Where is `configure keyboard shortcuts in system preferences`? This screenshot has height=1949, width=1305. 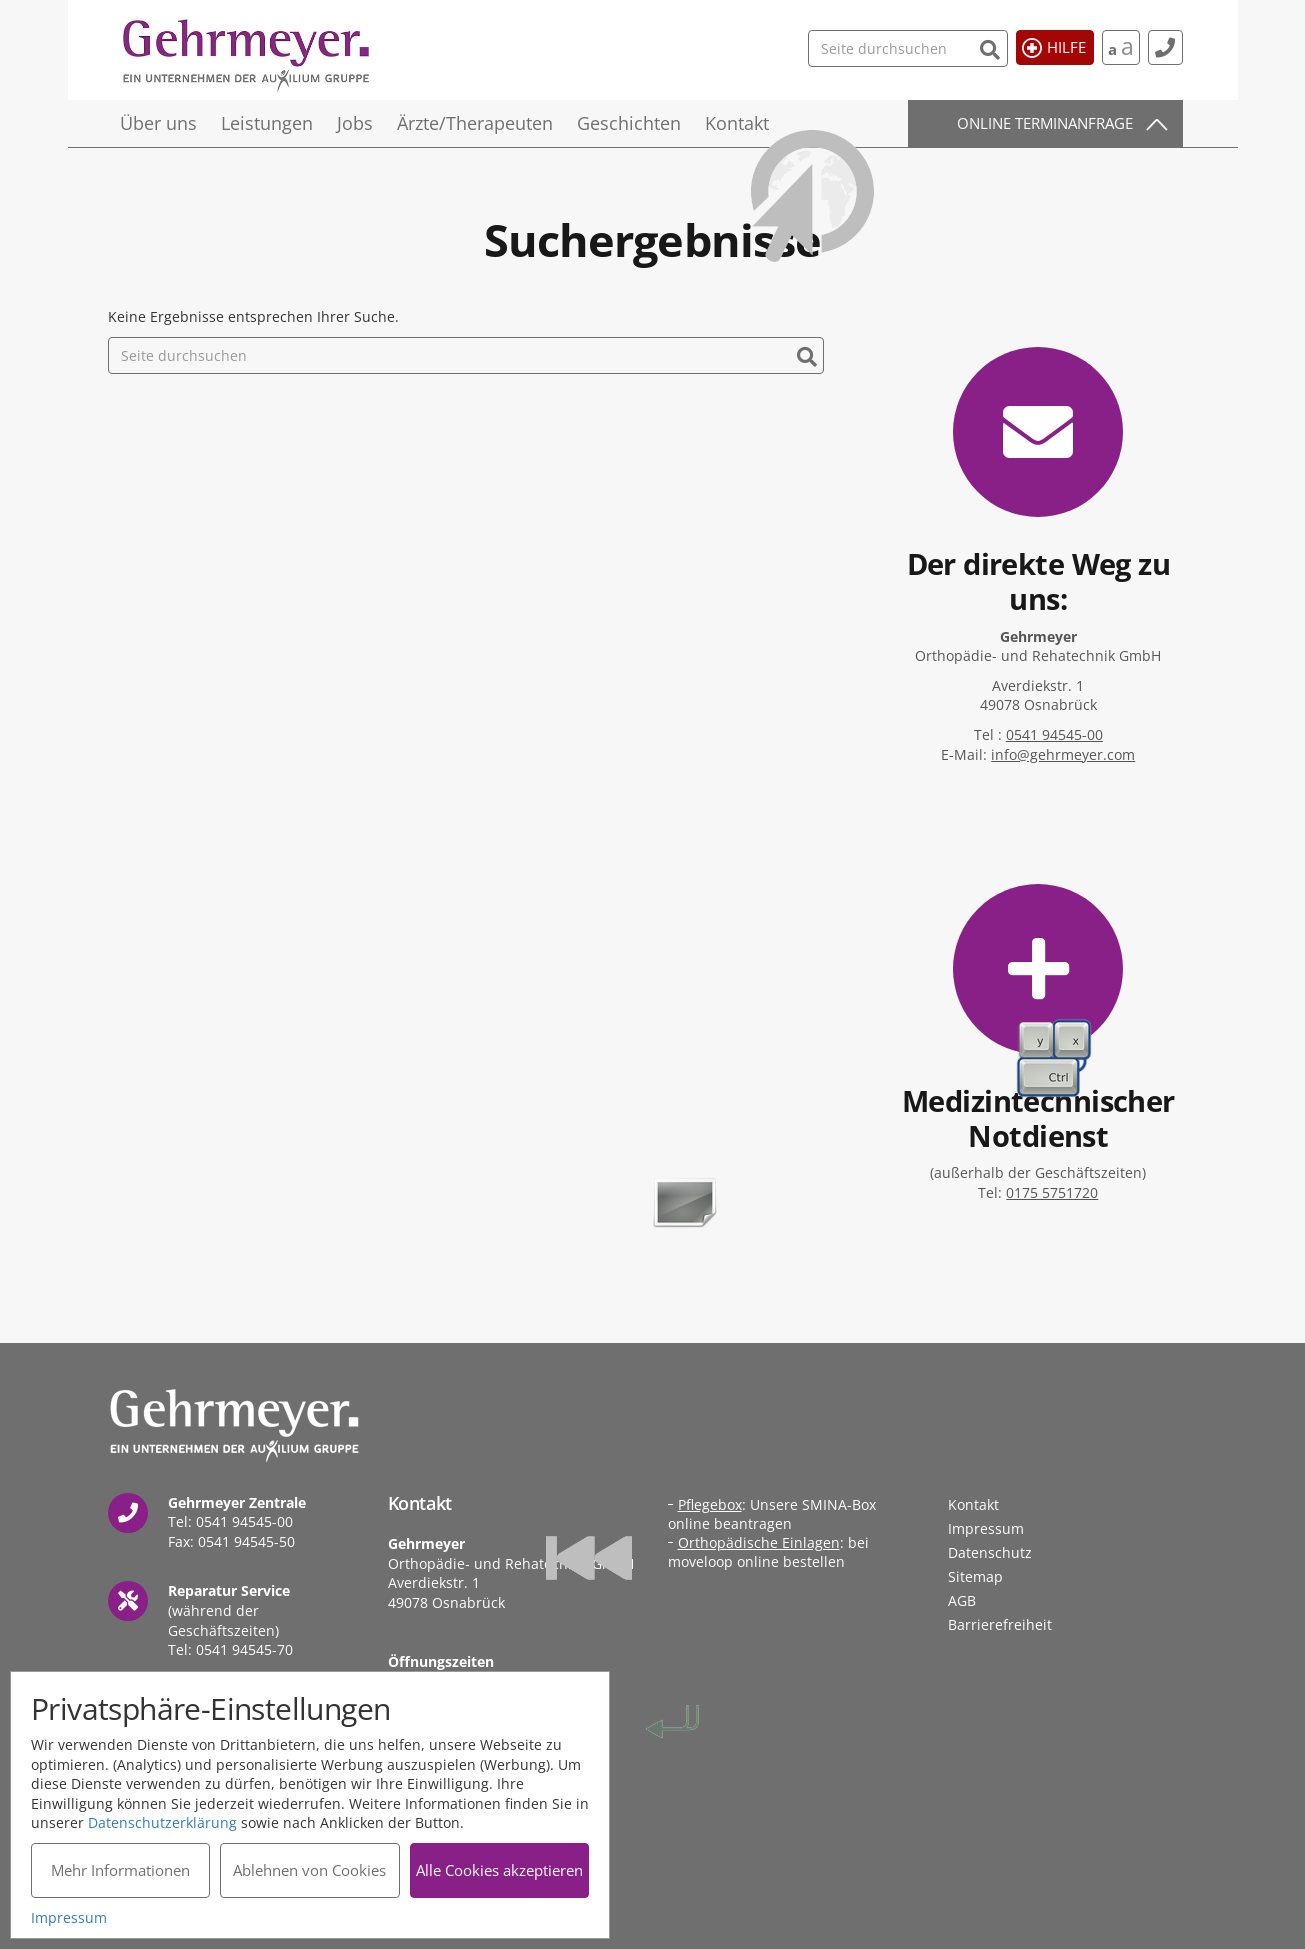
configure keyboard shortcuts in system preferences is located at coordinates (1054, 1060).